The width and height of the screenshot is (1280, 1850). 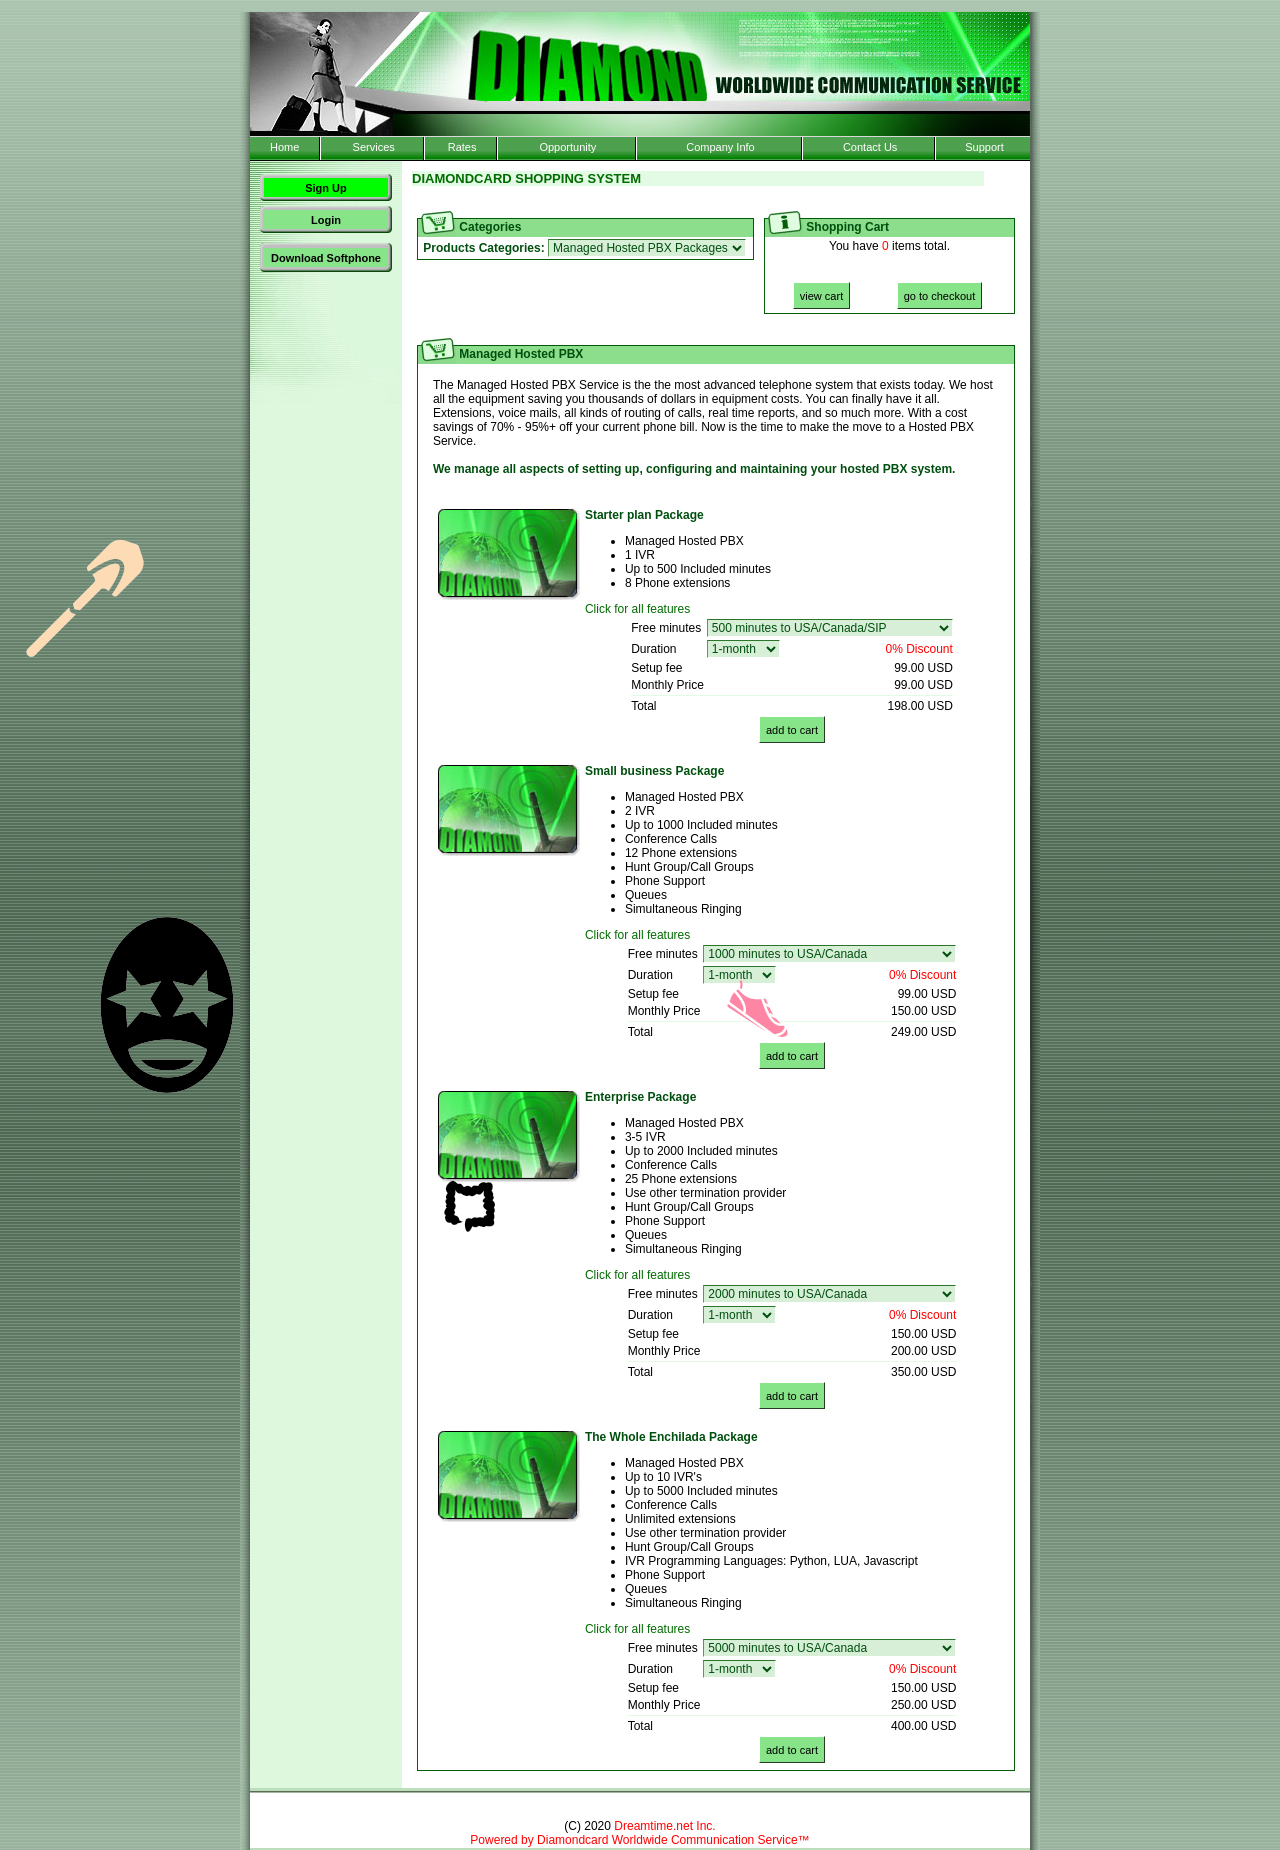 I want to click on indicates digestive or gastrointestinal health tracking, so click(x=469, y=1206).